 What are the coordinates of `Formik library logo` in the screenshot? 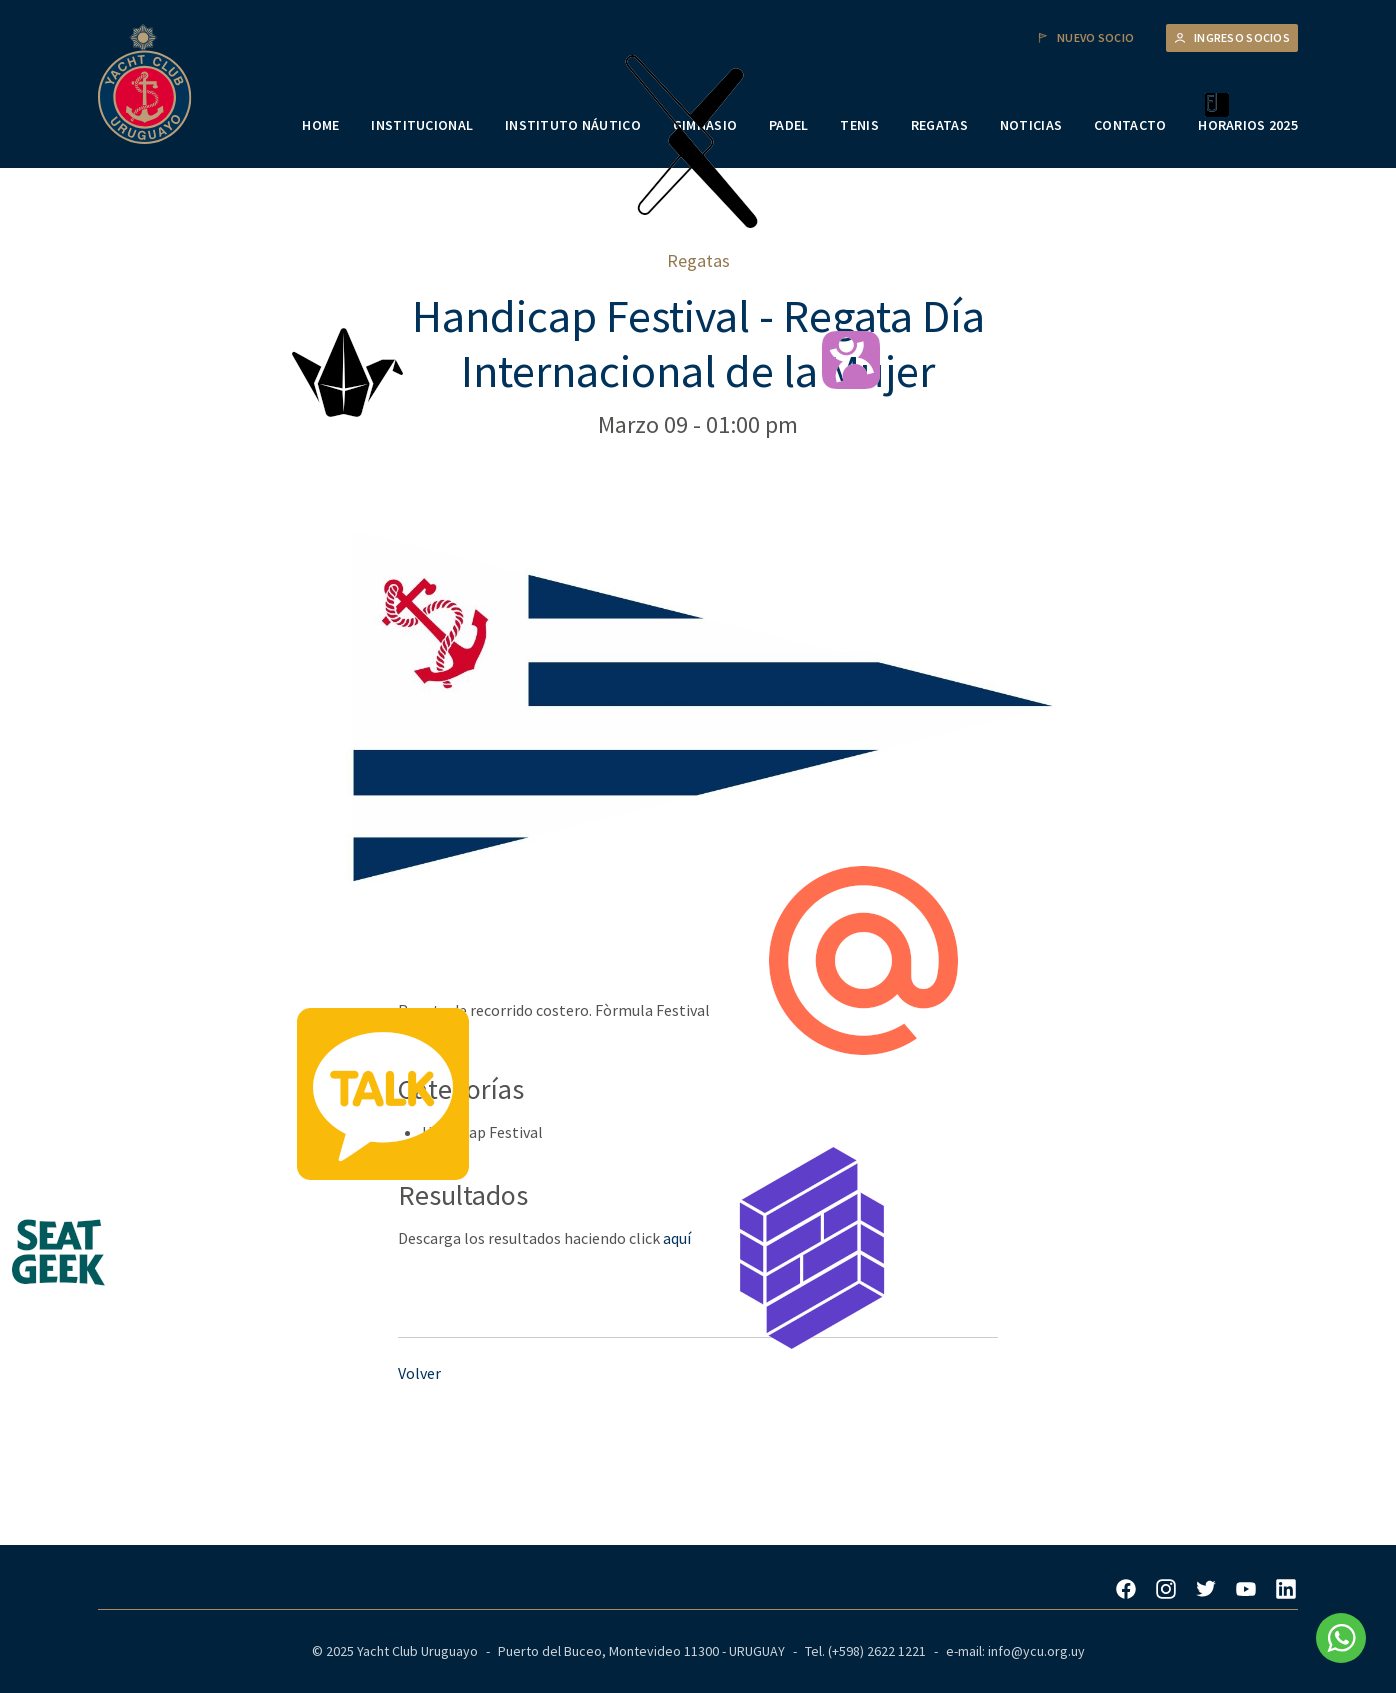 It's located at (812, 1248).